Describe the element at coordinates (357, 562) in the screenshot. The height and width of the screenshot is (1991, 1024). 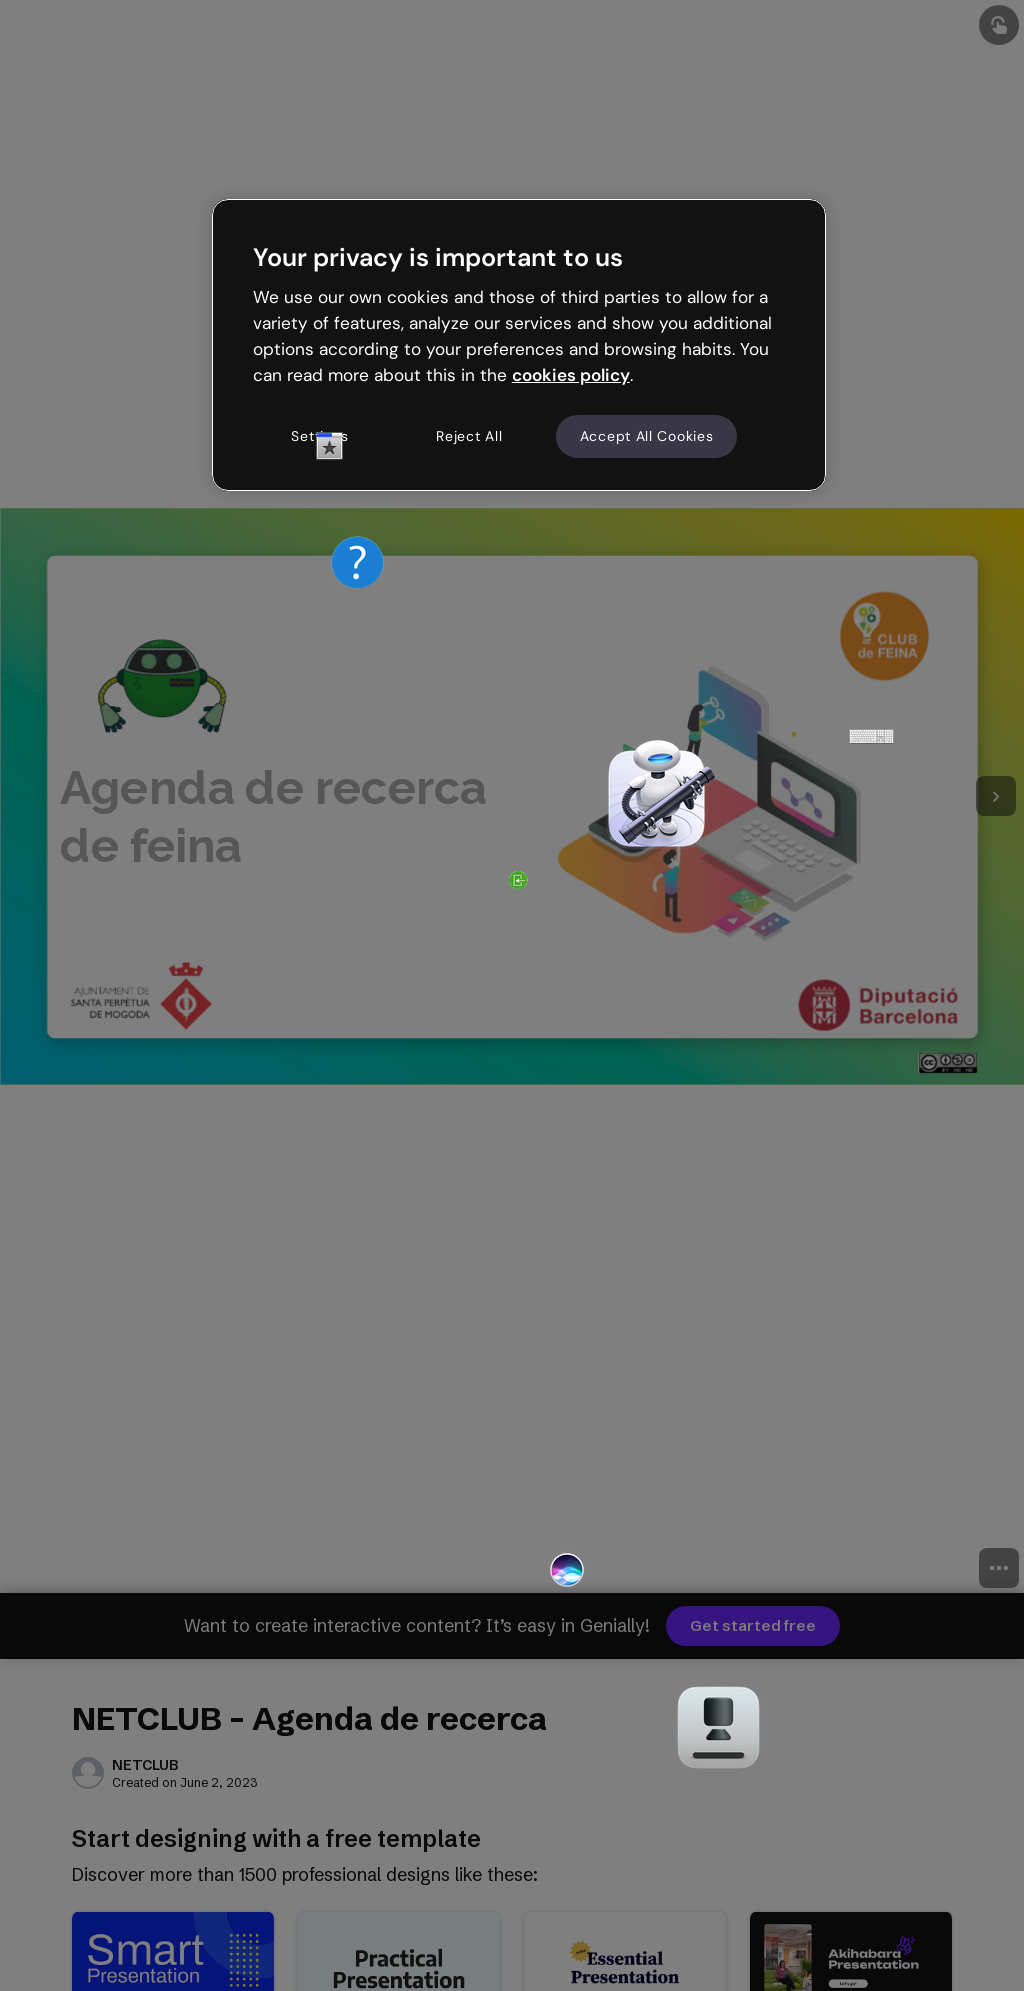
I see `indicates help or additional information is available` at that location.